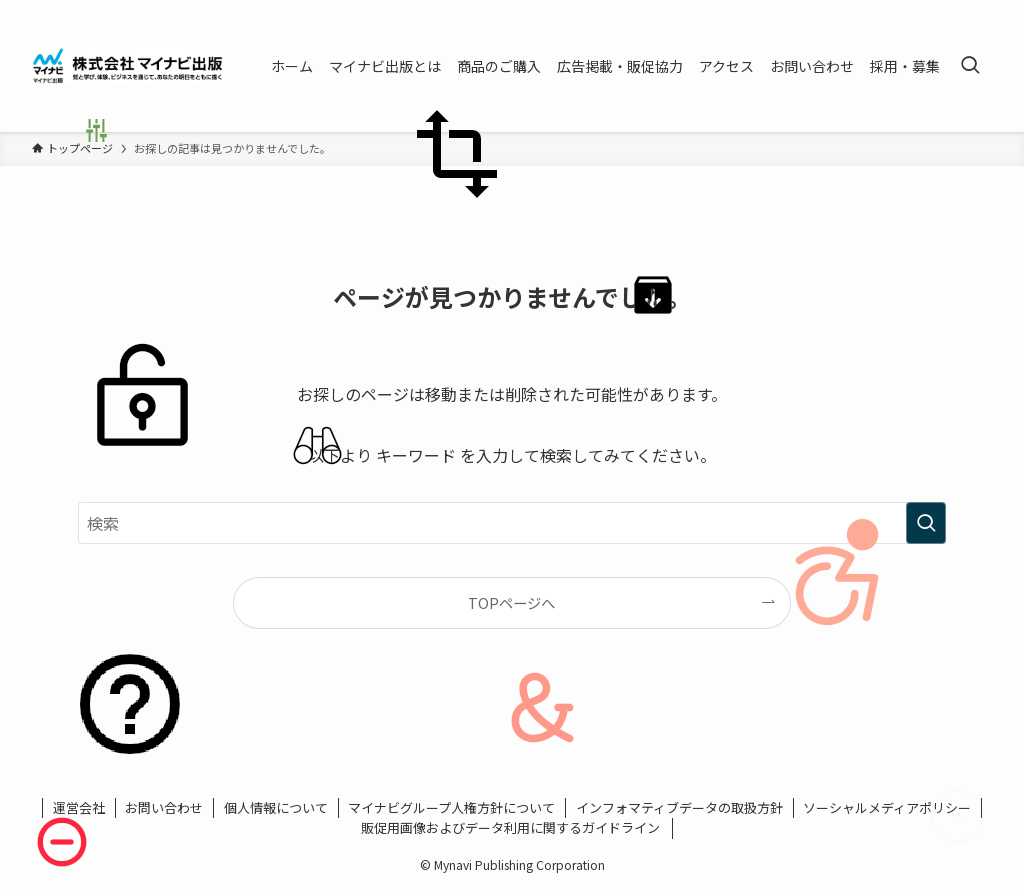 This screenshot has width=1024, height=890. Describe the element at coordinates (142, 400) in the screenshot. I see `unlock with key or password` at that location.